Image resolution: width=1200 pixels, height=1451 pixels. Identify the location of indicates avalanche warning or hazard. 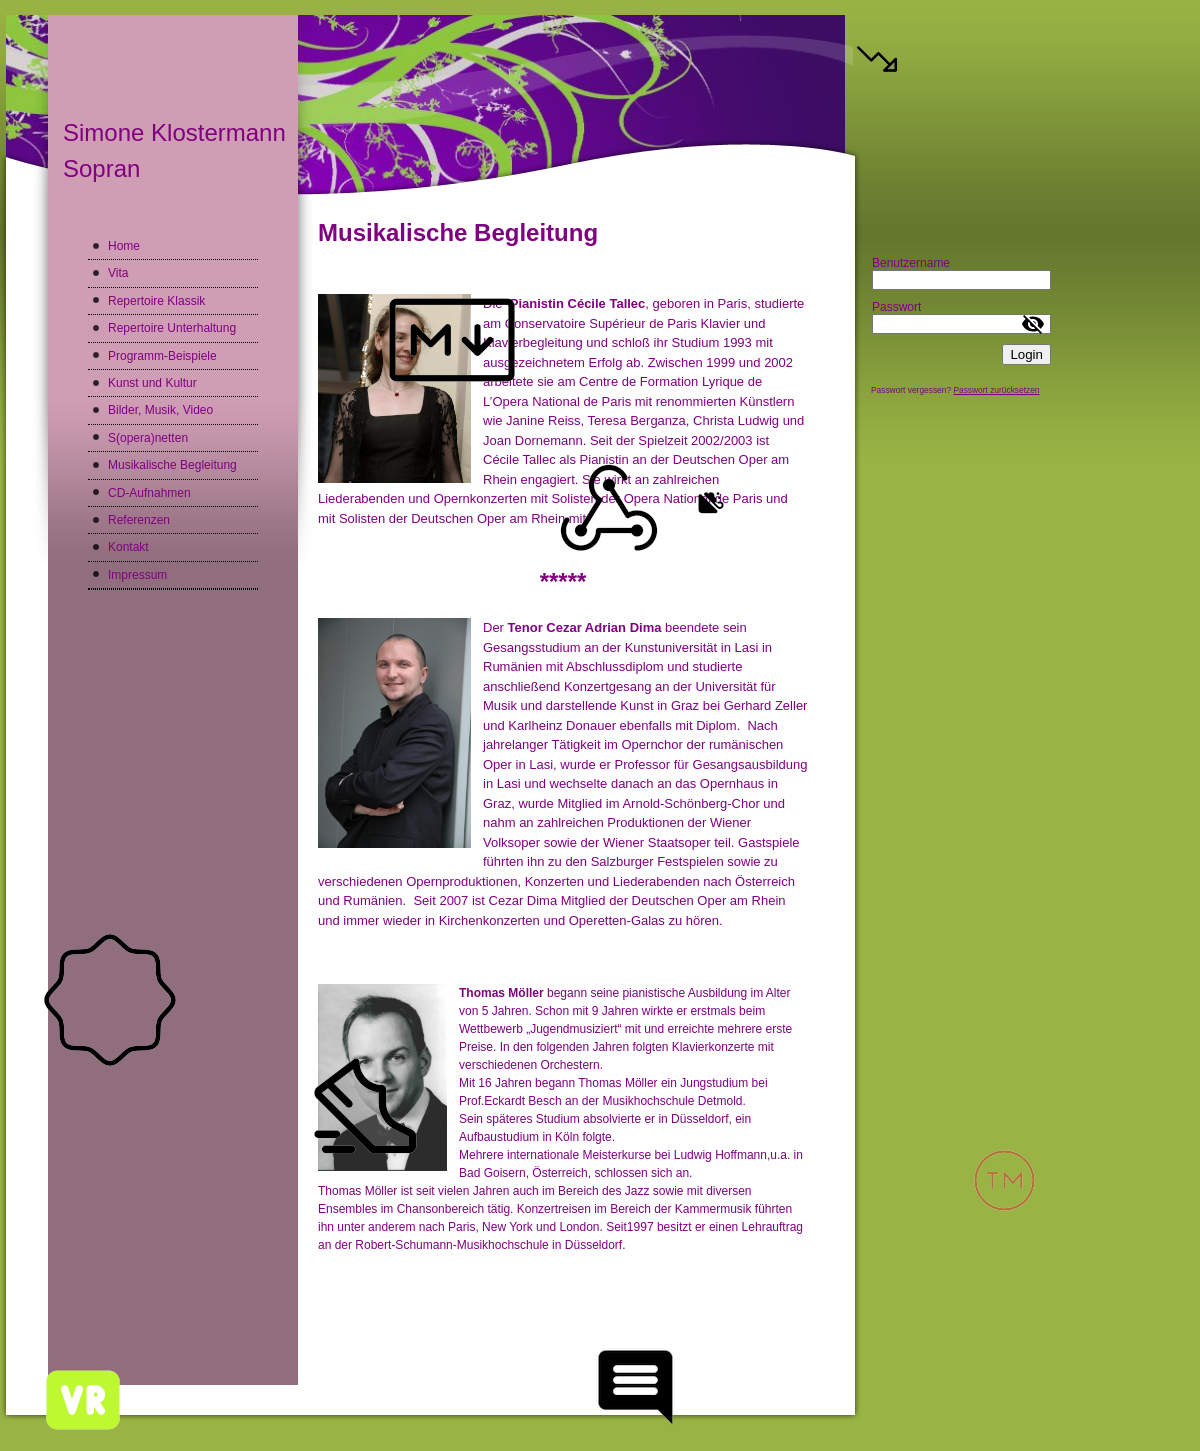
(711, 502).